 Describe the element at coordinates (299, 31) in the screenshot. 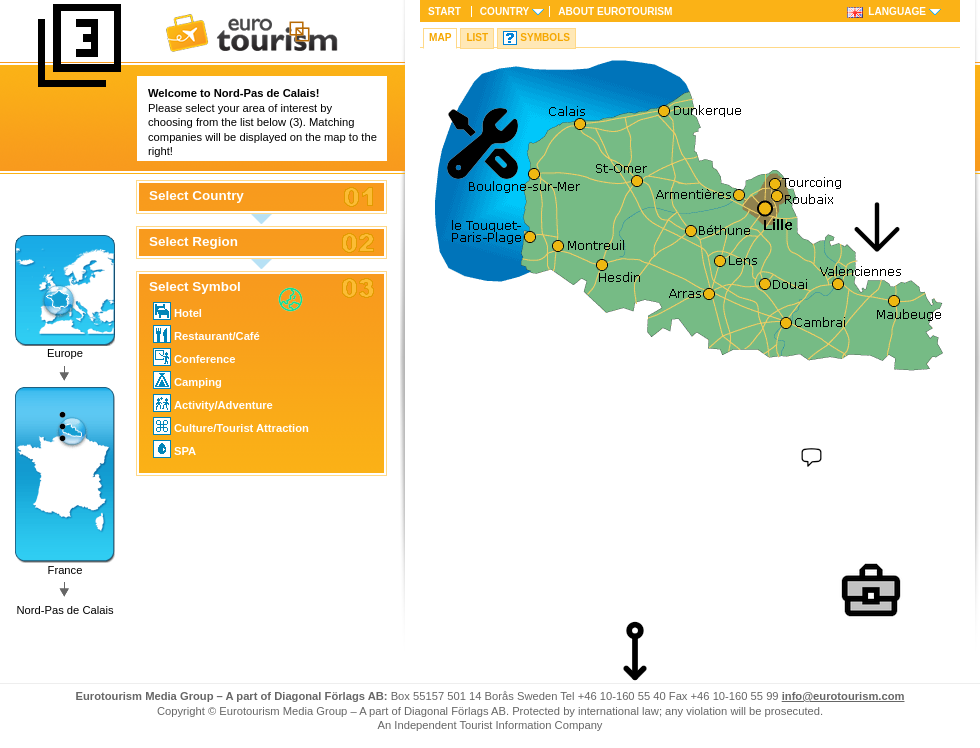

I see `intersect or merge two layers` at that location.